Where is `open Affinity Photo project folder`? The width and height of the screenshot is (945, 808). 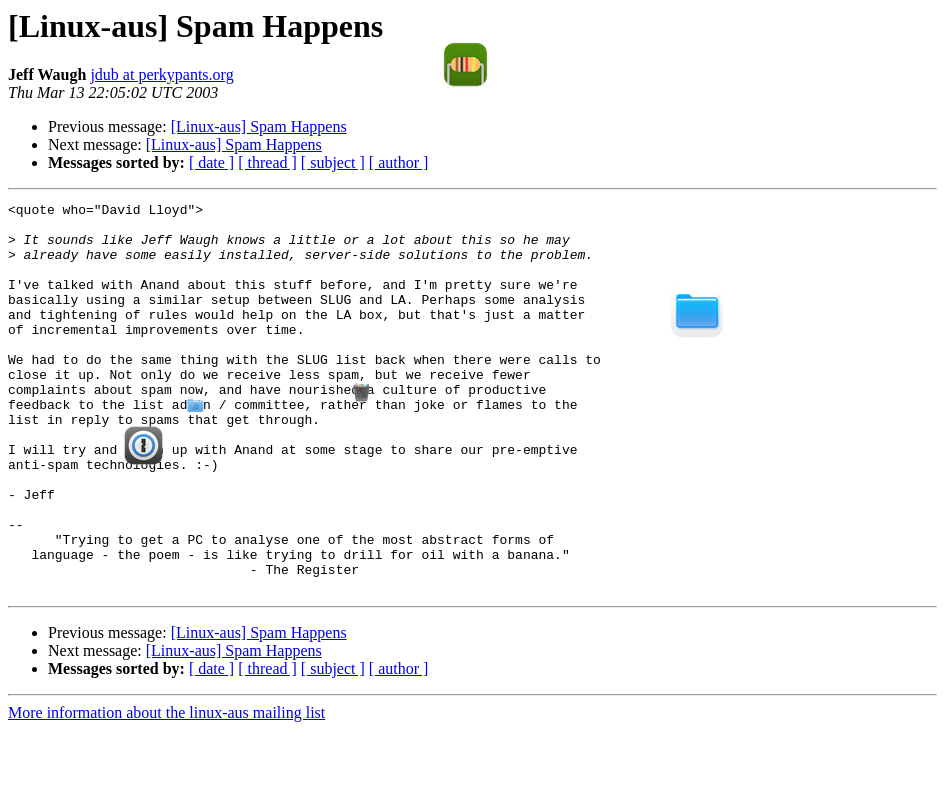 open Affinity Photo project folder is located at coordinates (195, 405).